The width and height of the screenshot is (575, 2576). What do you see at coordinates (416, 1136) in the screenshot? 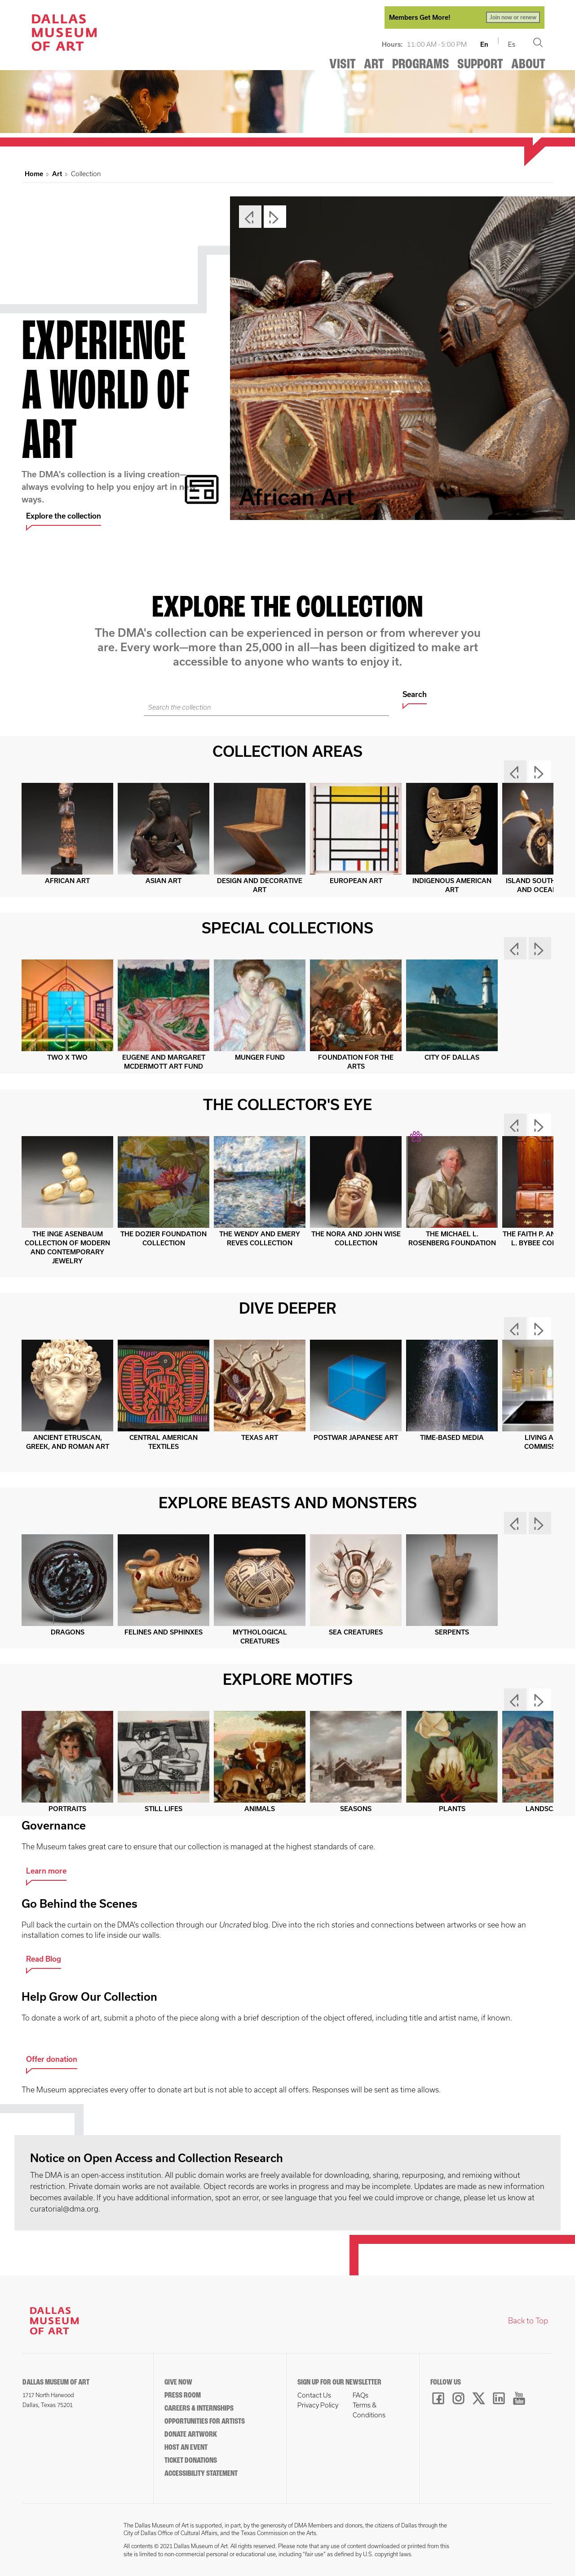
I see `access pet-related features or settings` at bounding box center [416, 1136].